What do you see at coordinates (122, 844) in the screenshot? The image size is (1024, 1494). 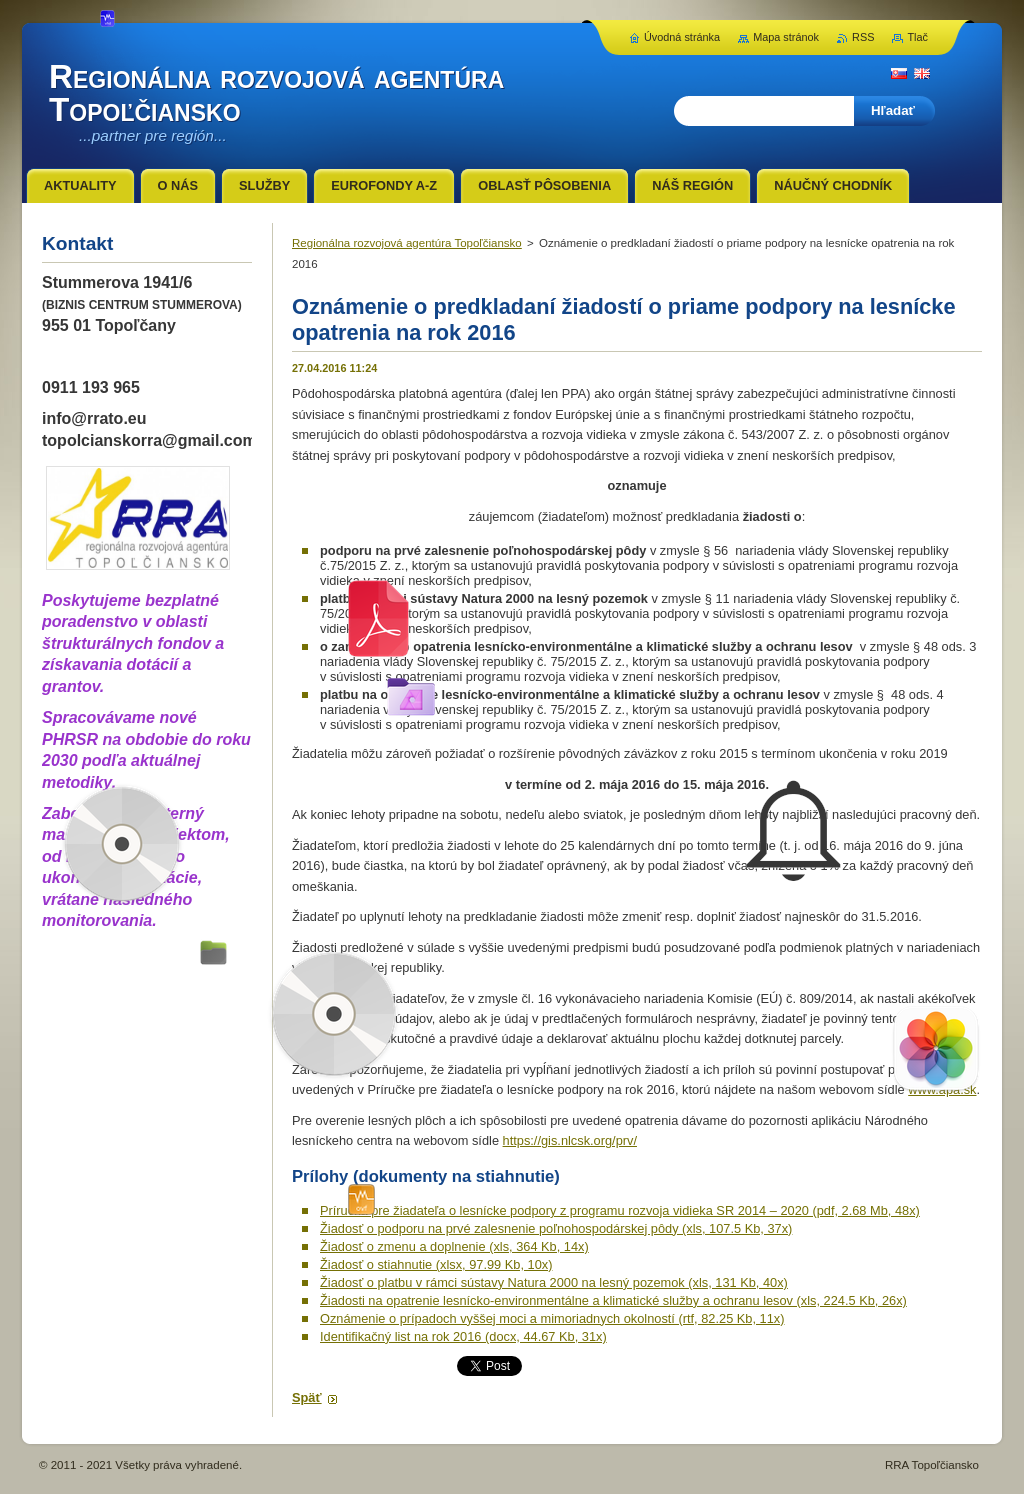 I see `access CD-ROM drive or optical disc contents` at bounding box center [122, 844].